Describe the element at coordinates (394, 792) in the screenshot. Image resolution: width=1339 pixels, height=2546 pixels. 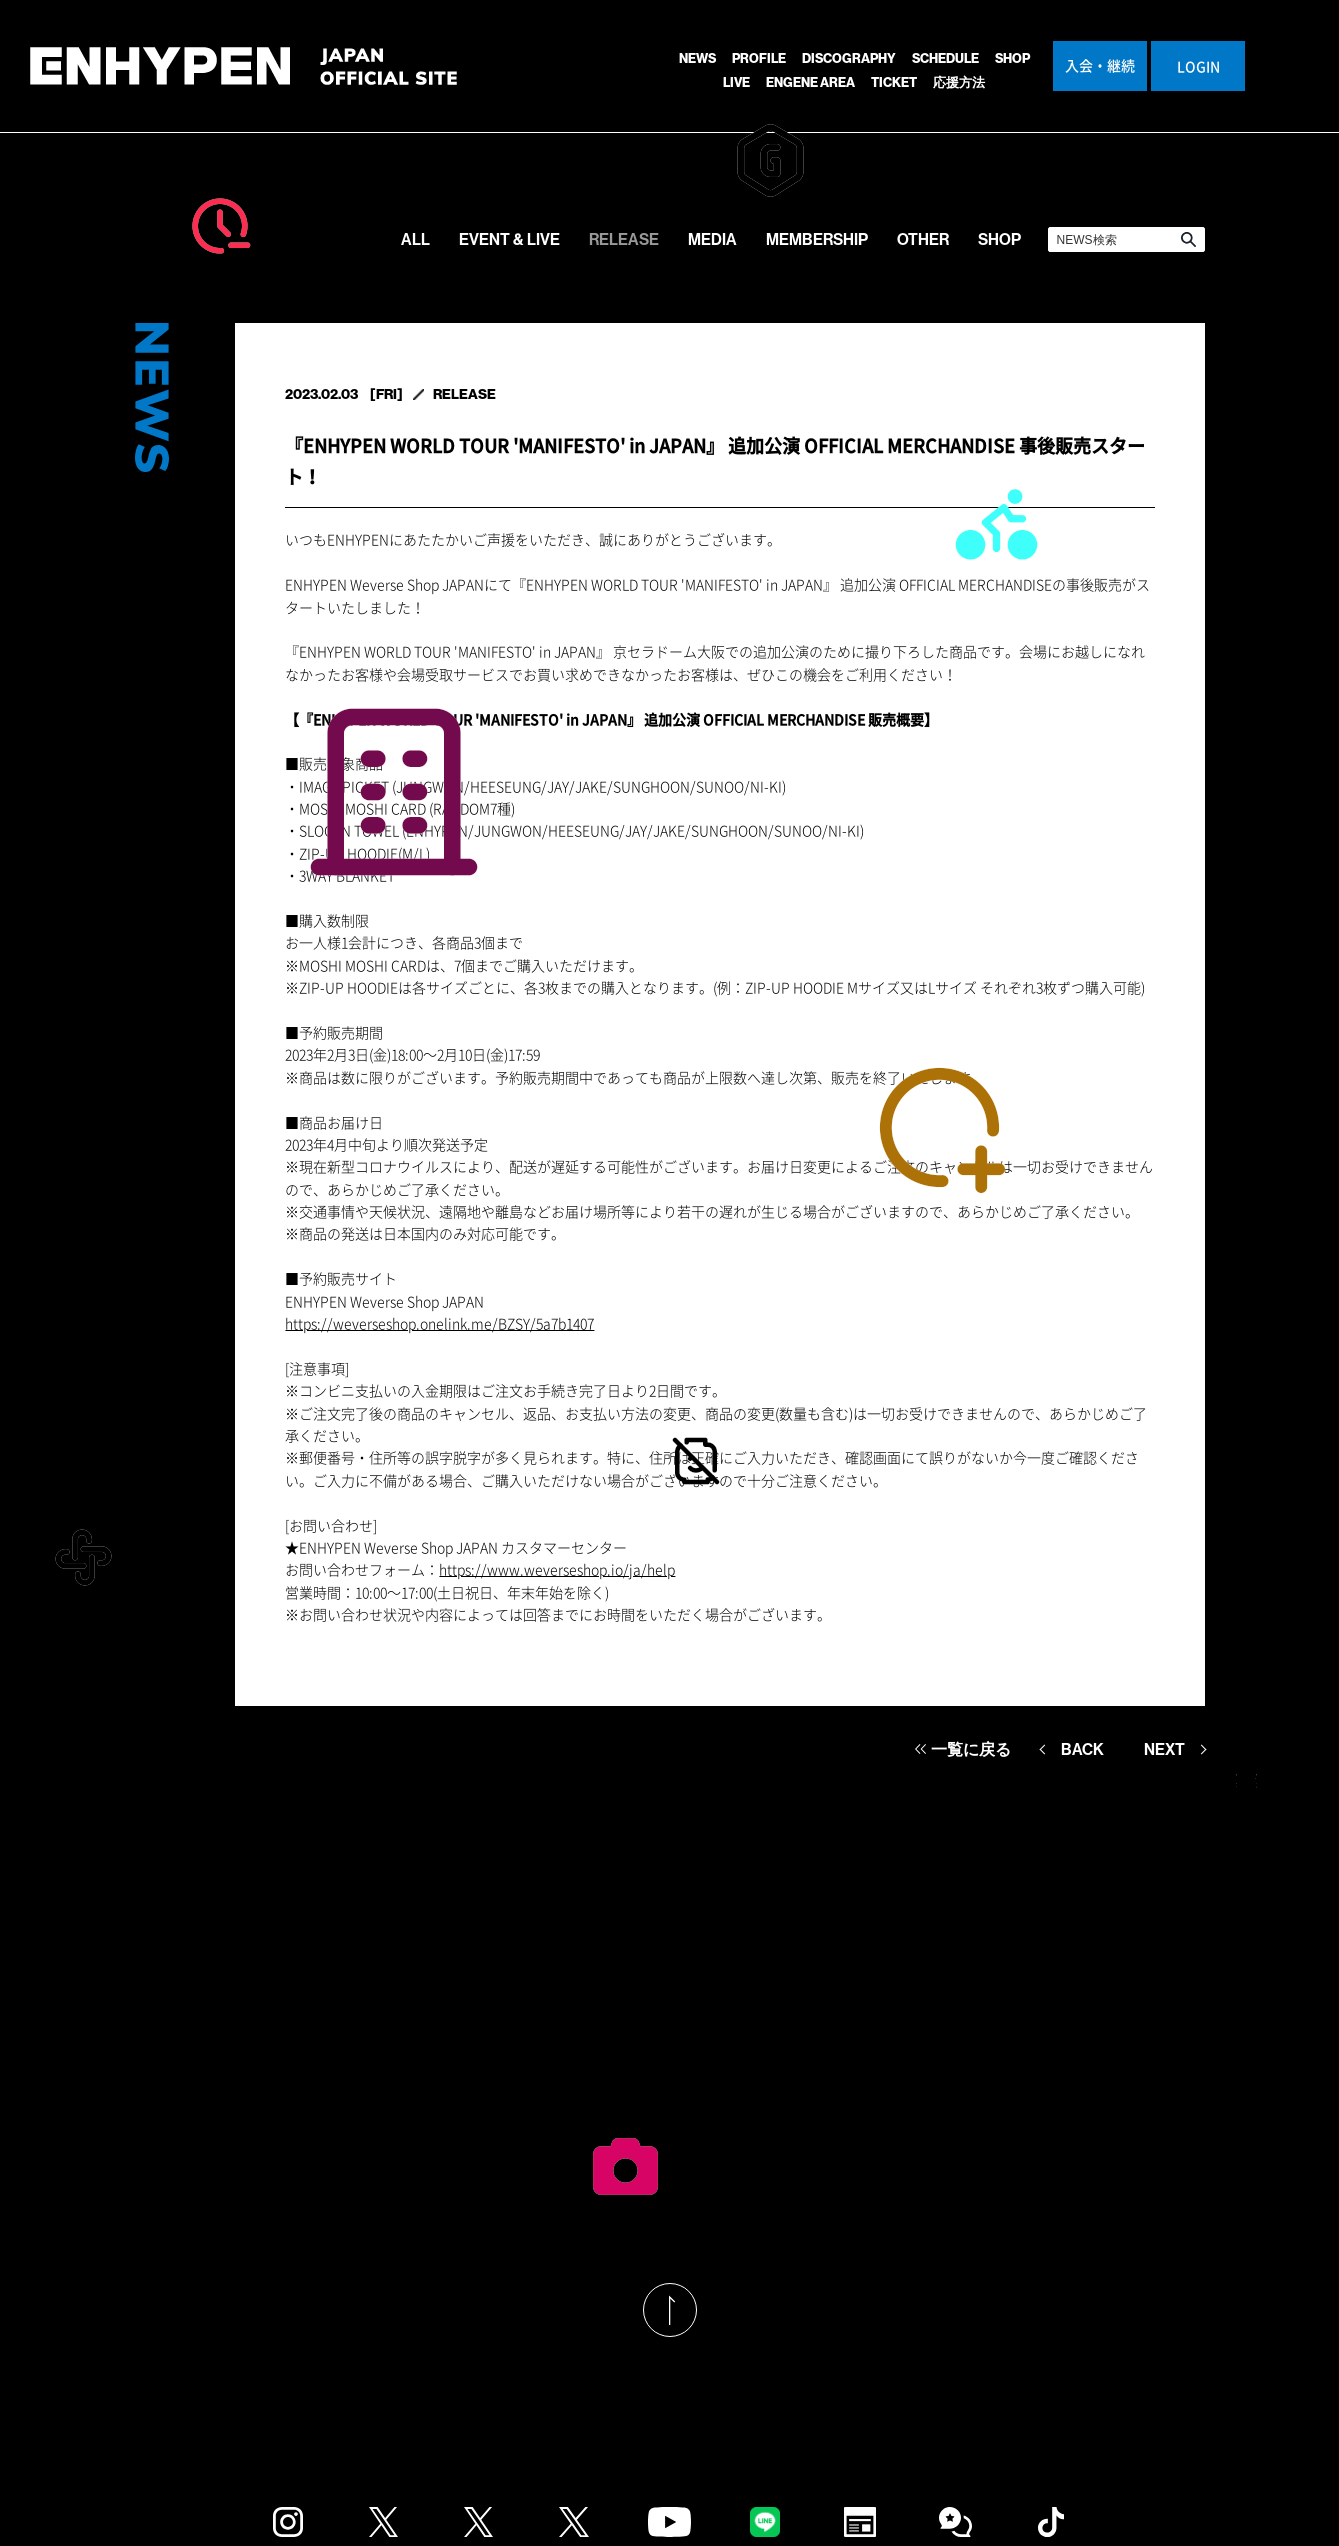
I see `view building or property details` at that location.